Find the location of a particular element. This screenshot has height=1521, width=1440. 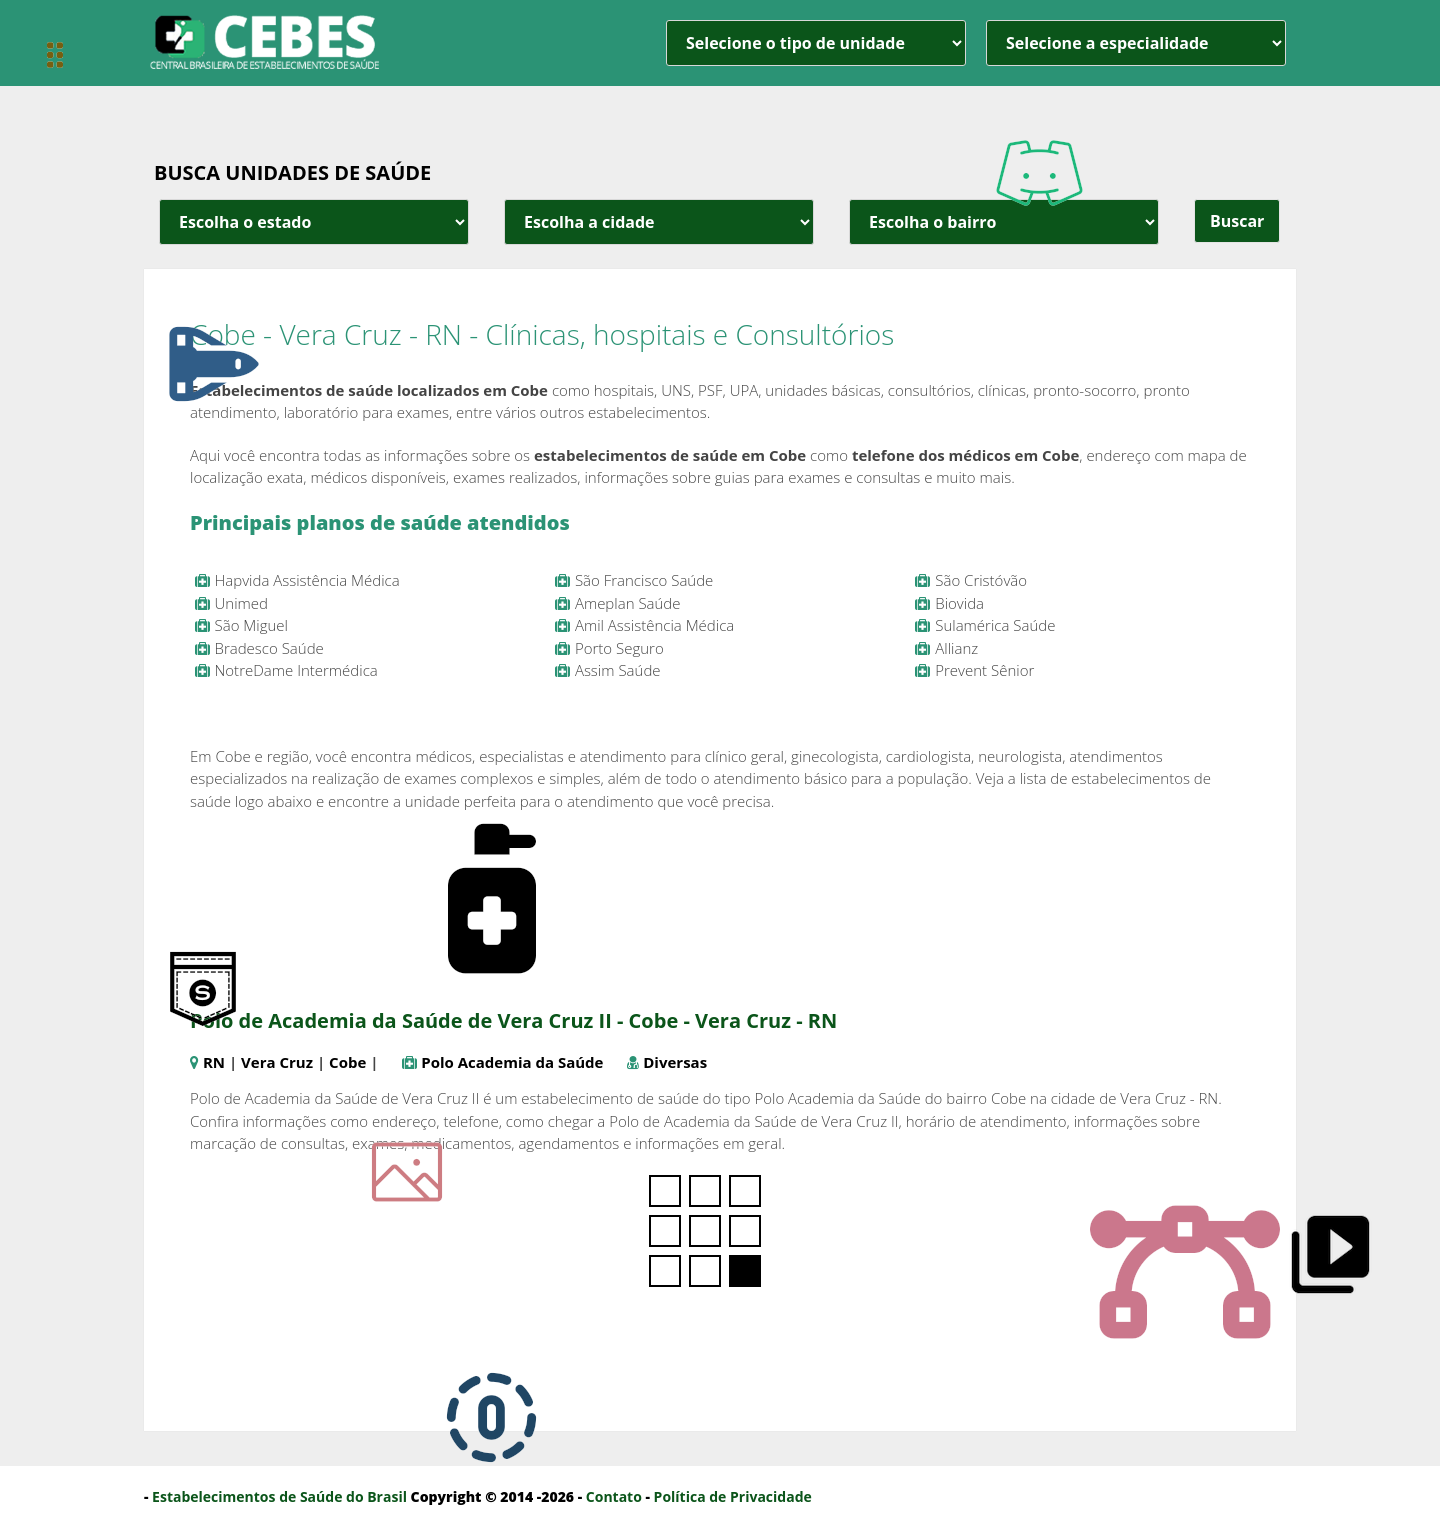

edit vector path curves is located at coordinates (1185, 1272).